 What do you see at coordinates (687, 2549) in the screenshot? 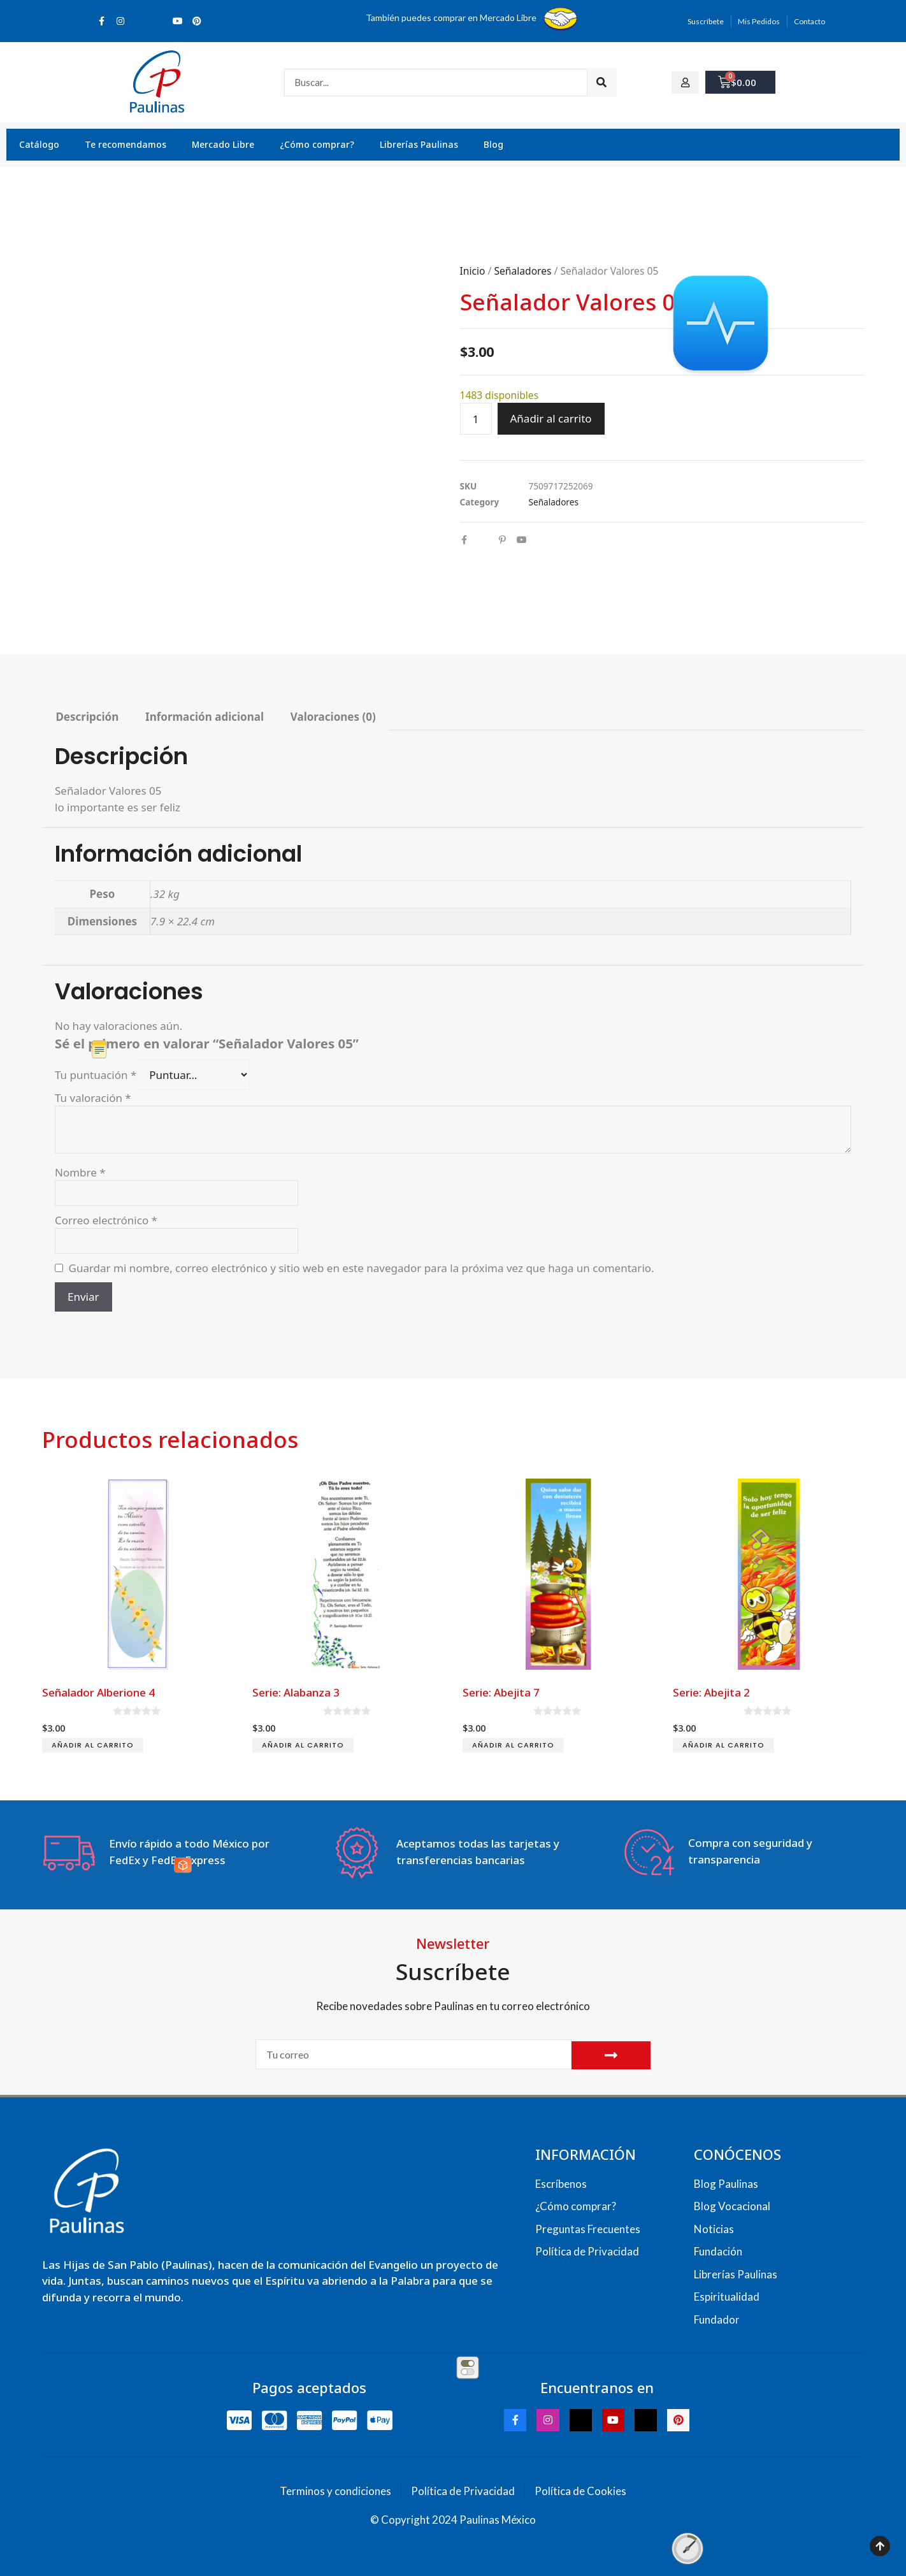
I see `open sysprof system profiler application` at bounding box center [687, 2549].